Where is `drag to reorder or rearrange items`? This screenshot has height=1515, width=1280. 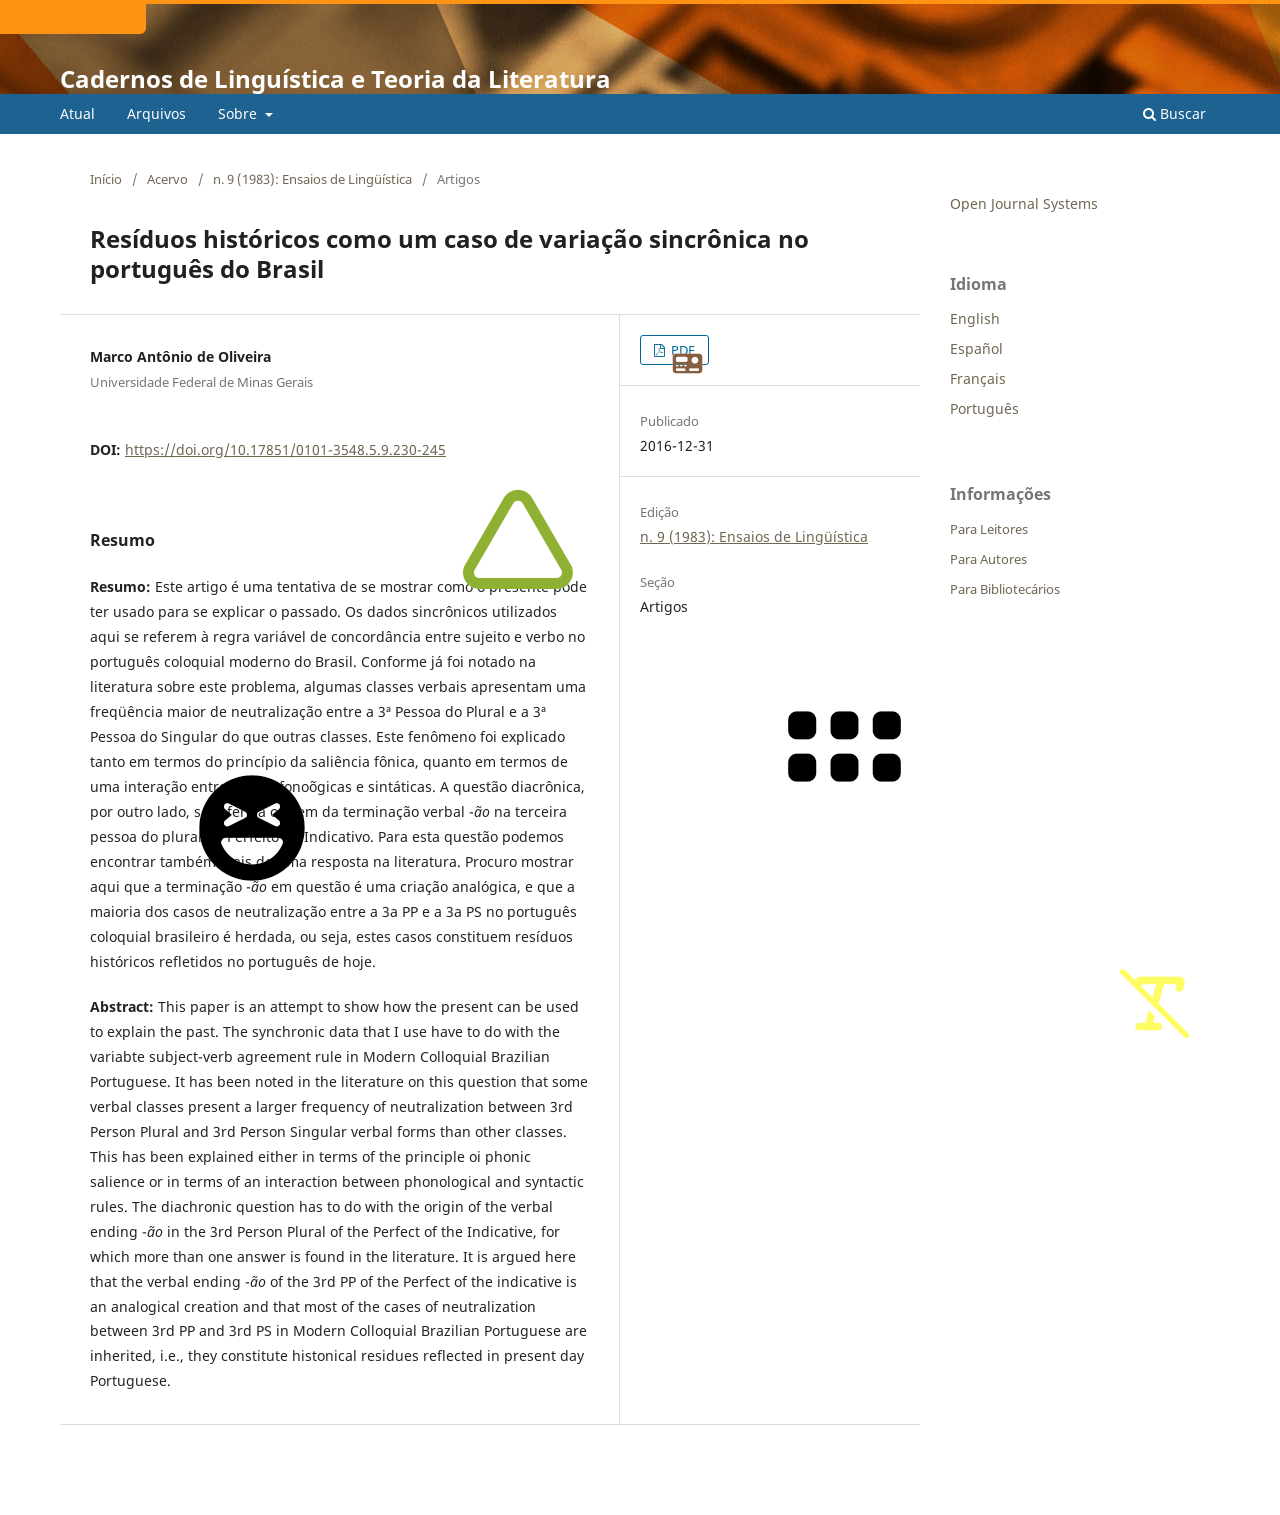 drag to reorder or rearrange items is located at coordinates (844, 746).